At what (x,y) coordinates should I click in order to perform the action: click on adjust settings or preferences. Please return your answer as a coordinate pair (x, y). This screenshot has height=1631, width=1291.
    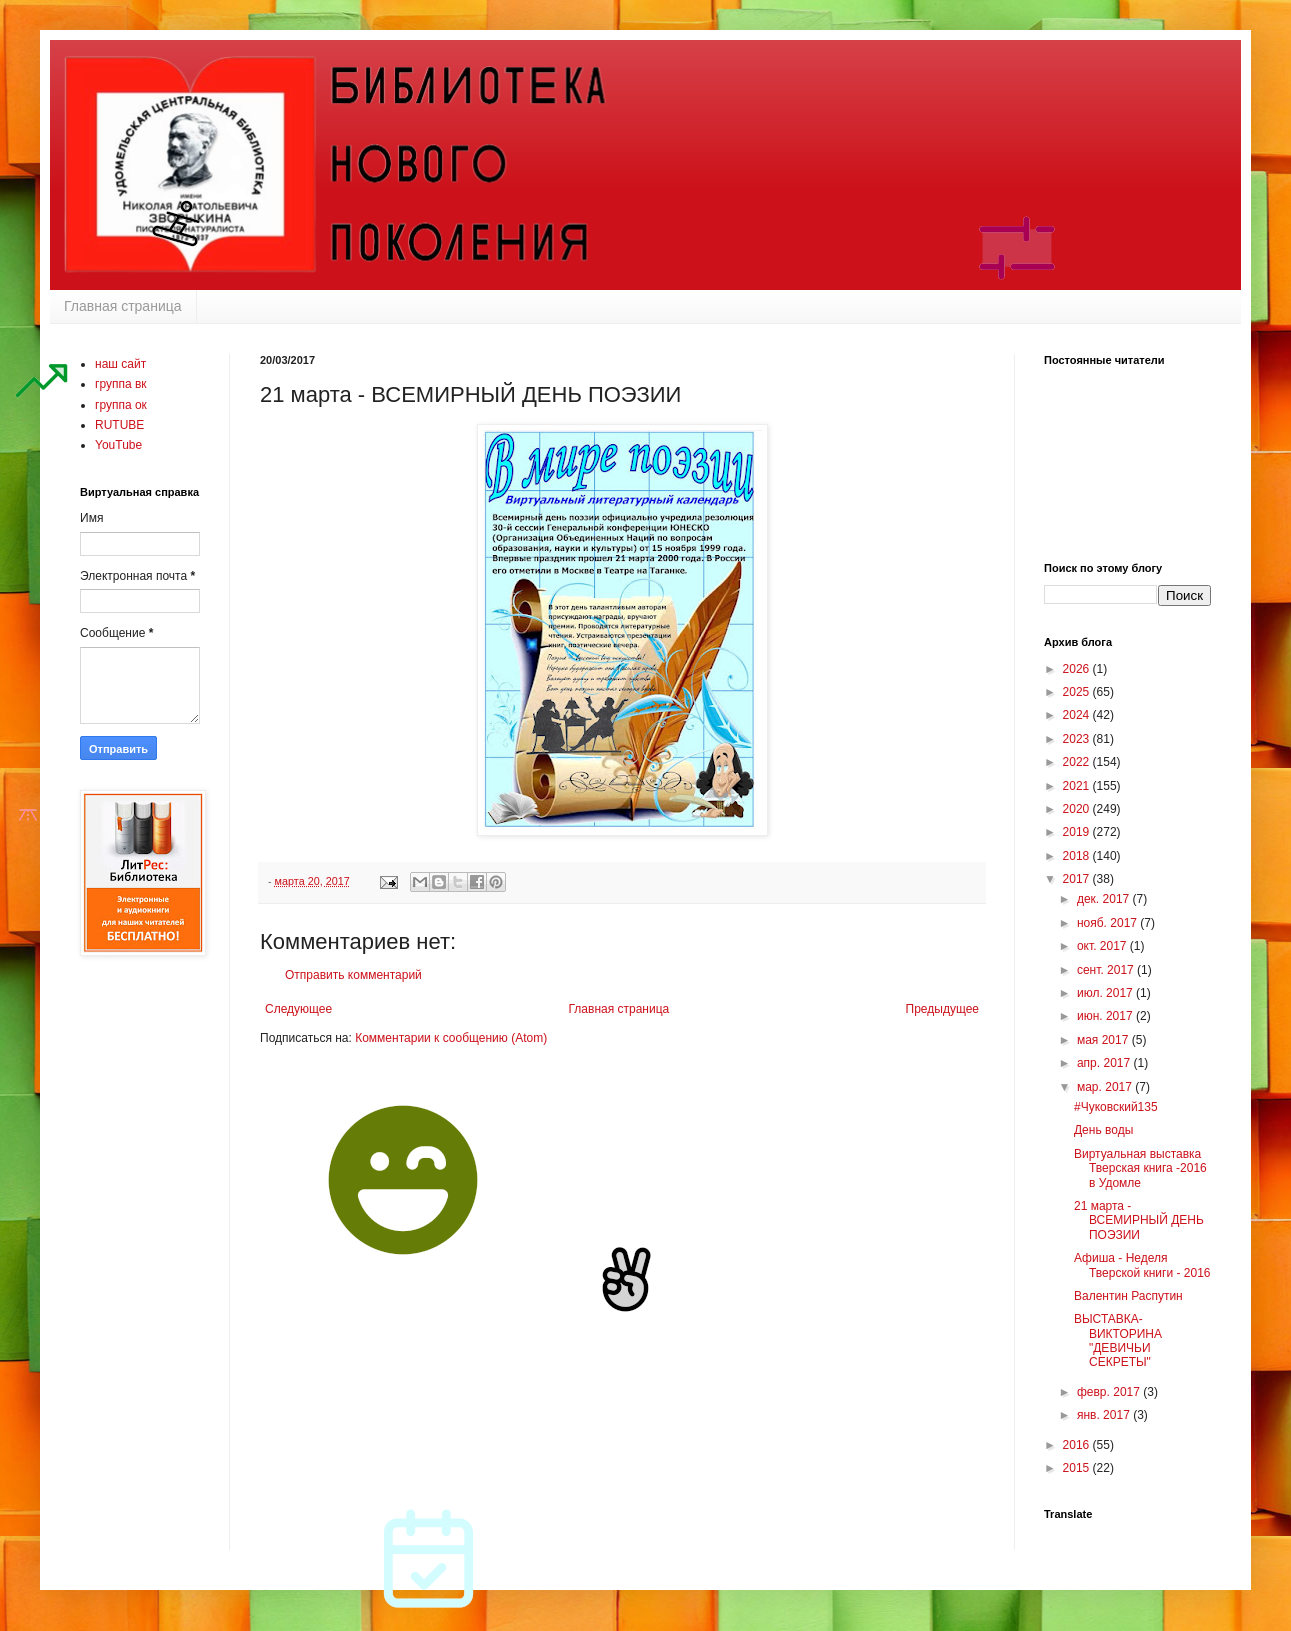
    Looking at the image, I should click on (1017, 248).